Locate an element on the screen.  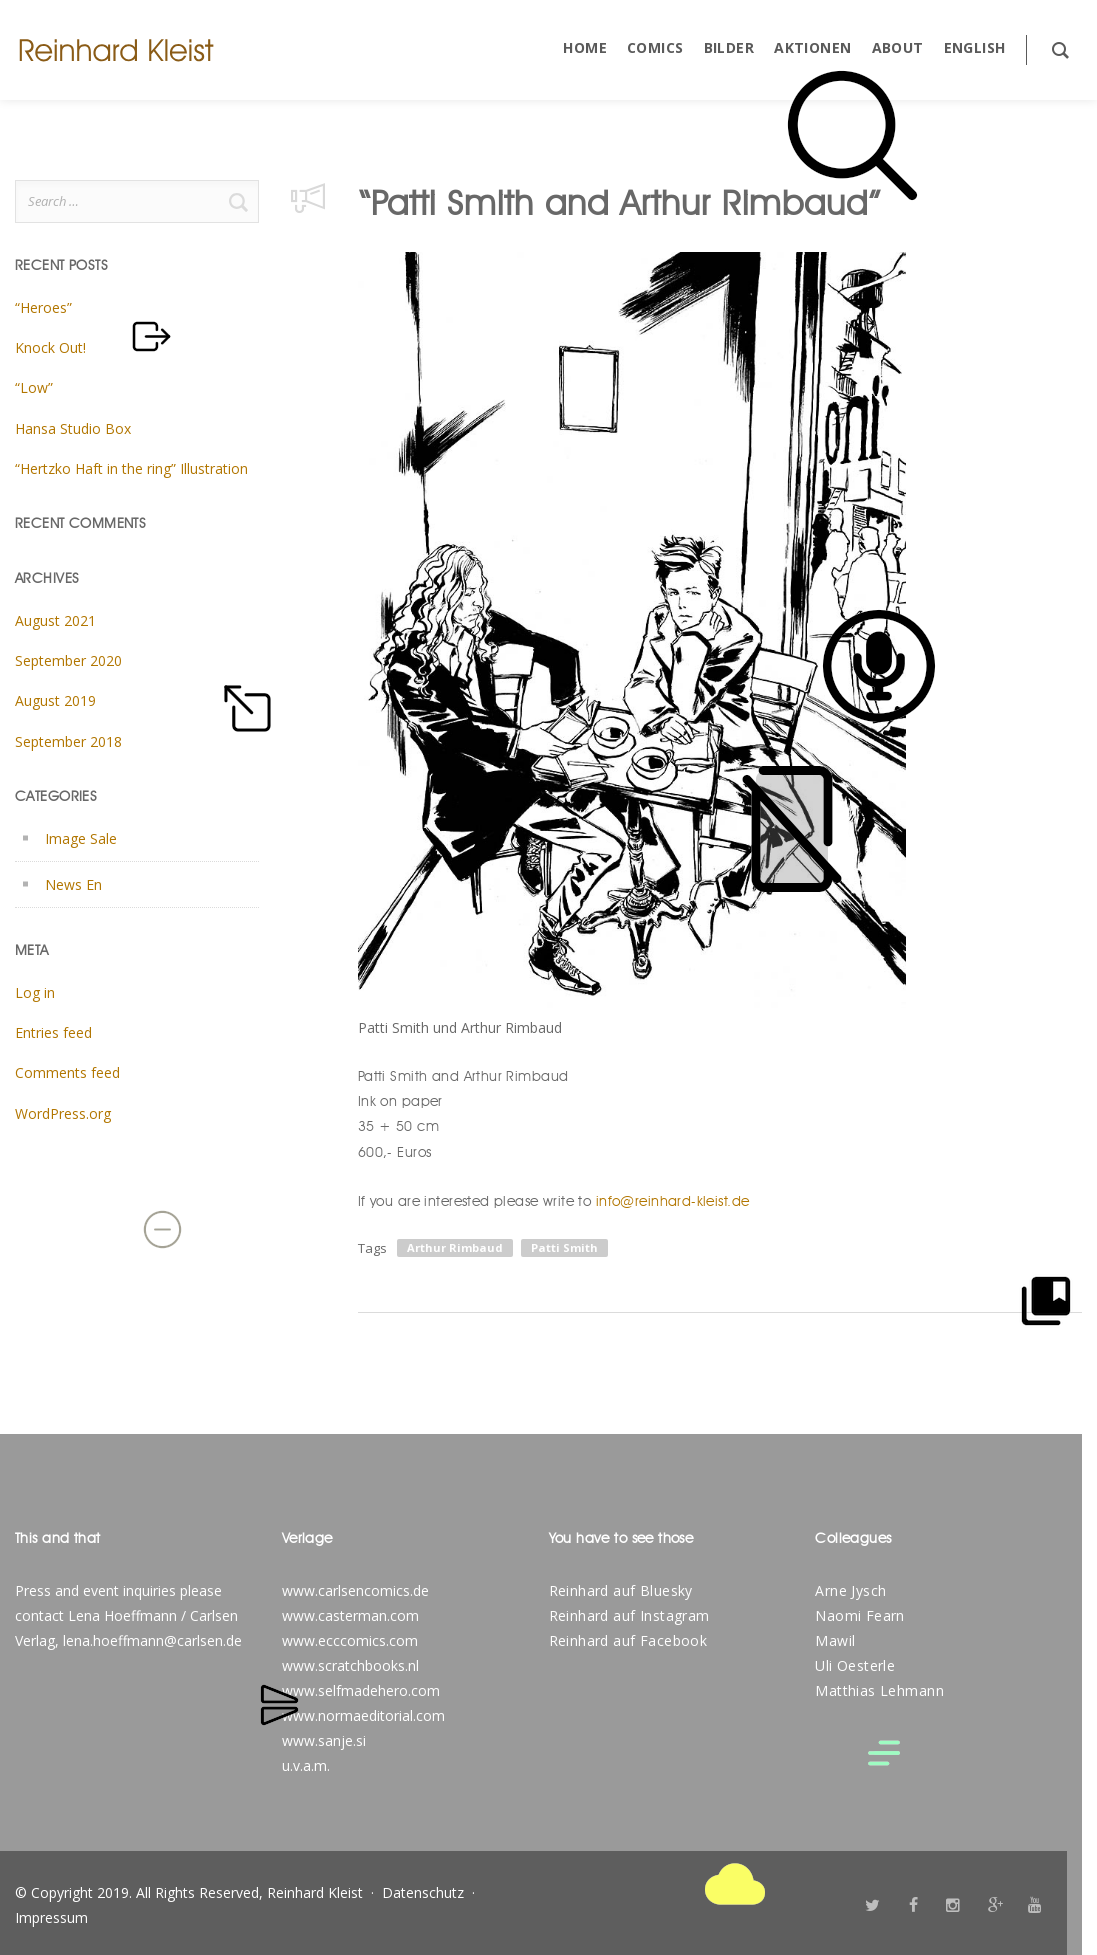
log out of your account is located at coordinates (151, 336).